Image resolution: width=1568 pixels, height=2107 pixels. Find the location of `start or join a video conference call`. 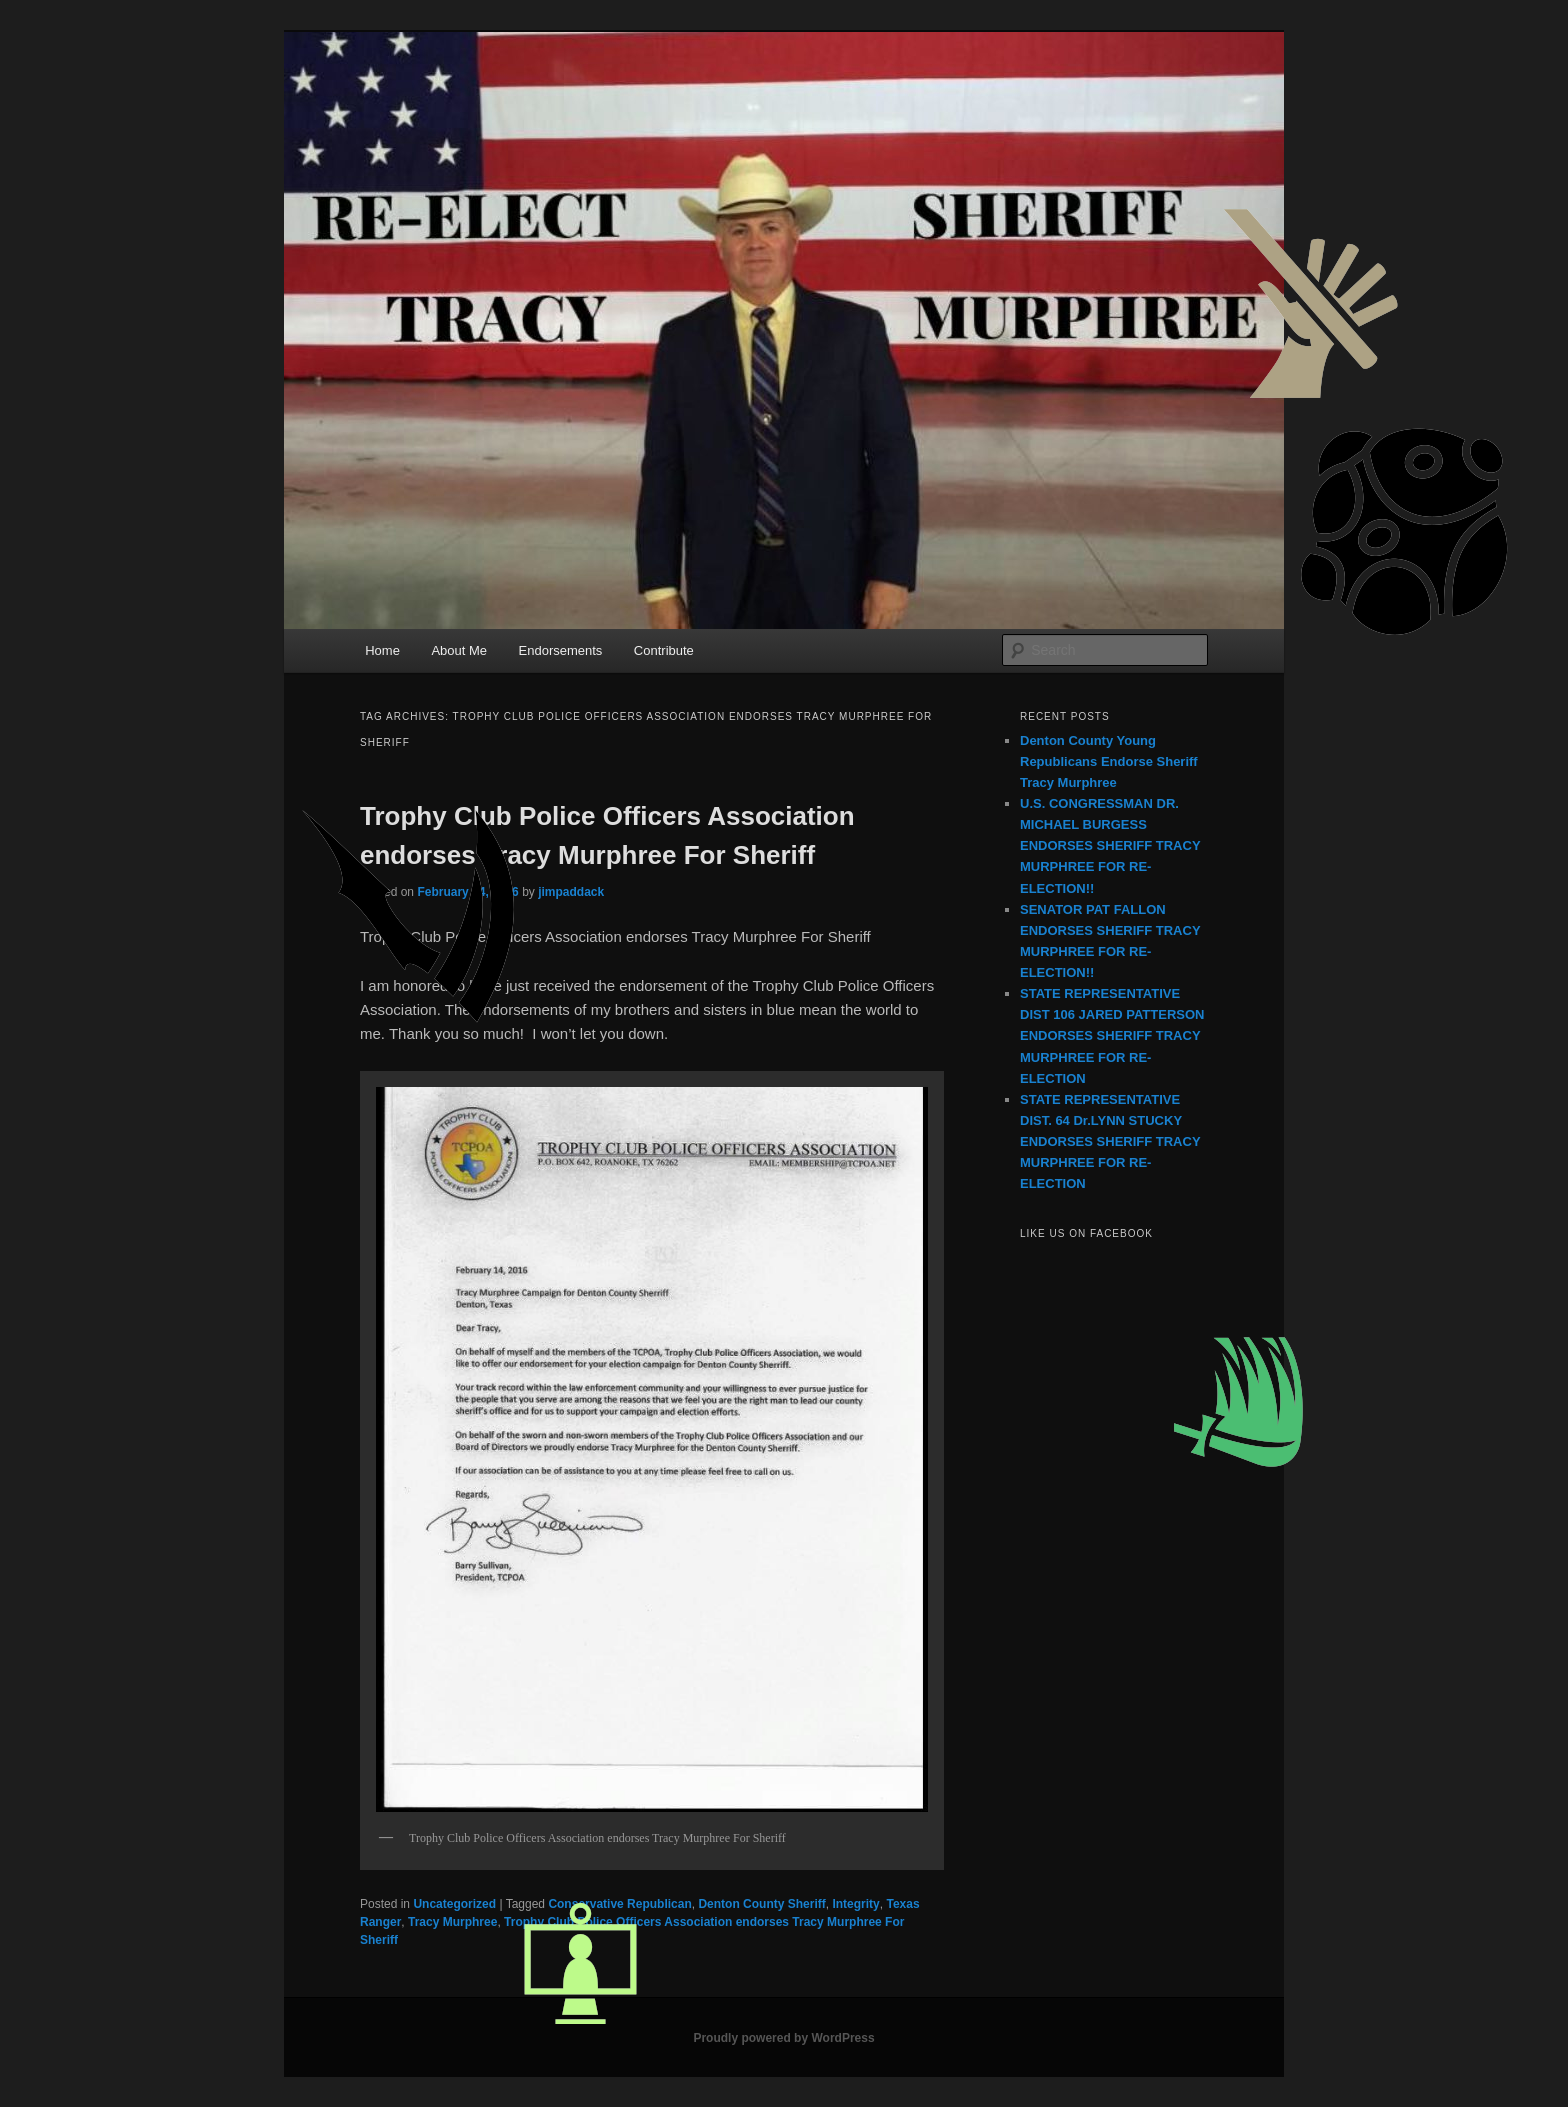

start or join a video conference call is located at coordinates (580, 1963).